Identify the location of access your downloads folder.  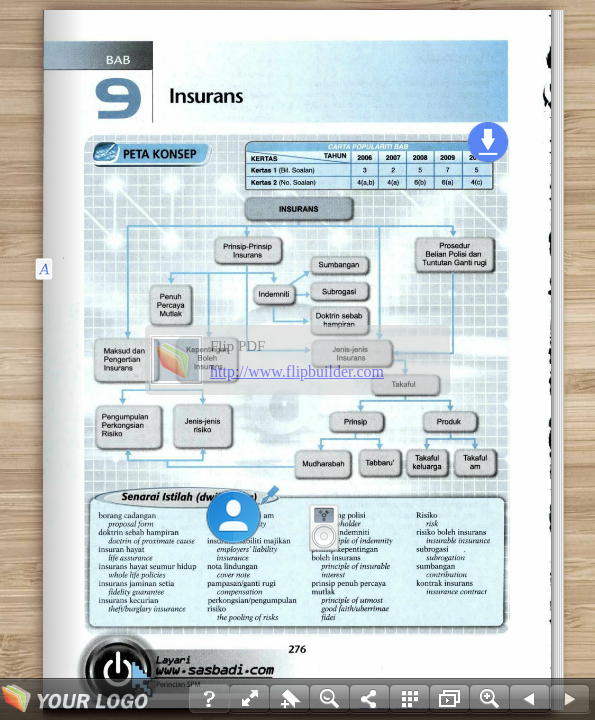
(488, 142).